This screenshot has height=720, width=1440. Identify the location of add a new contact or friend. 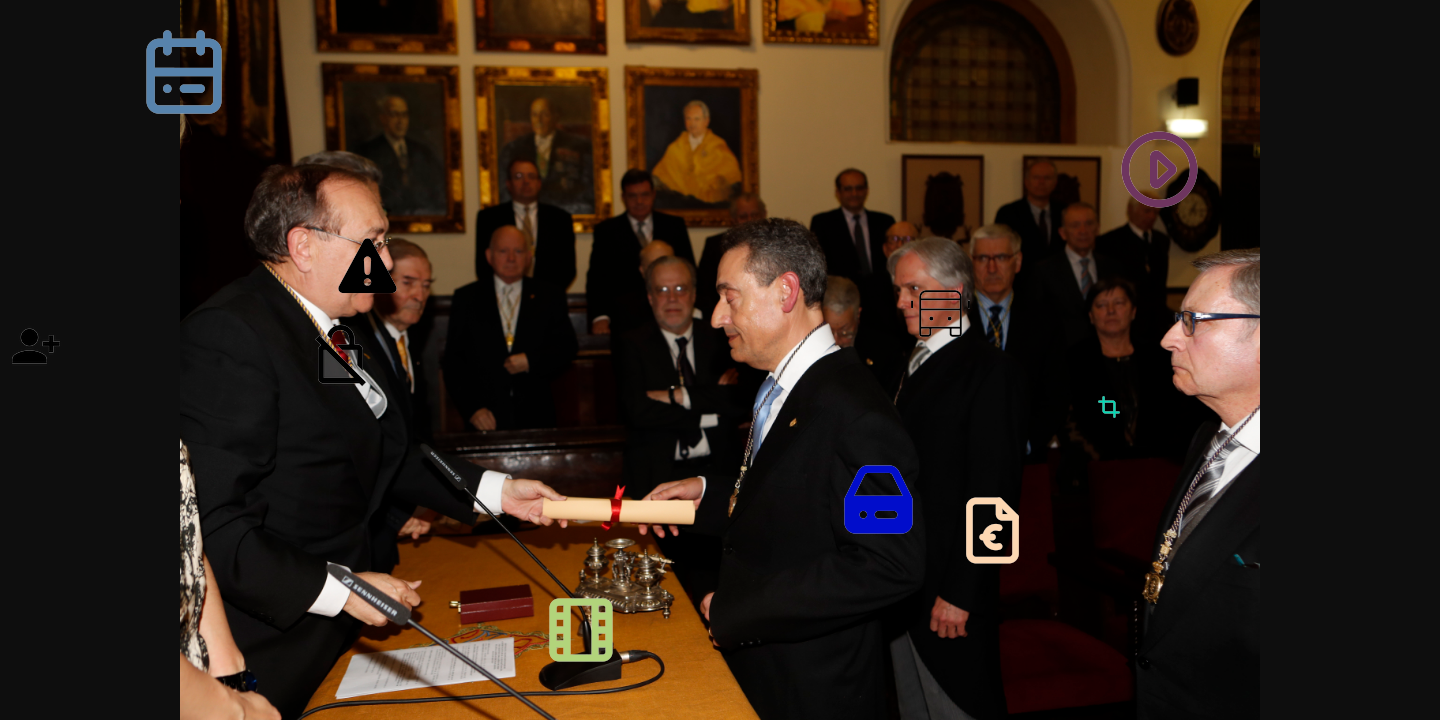
(36, 346).